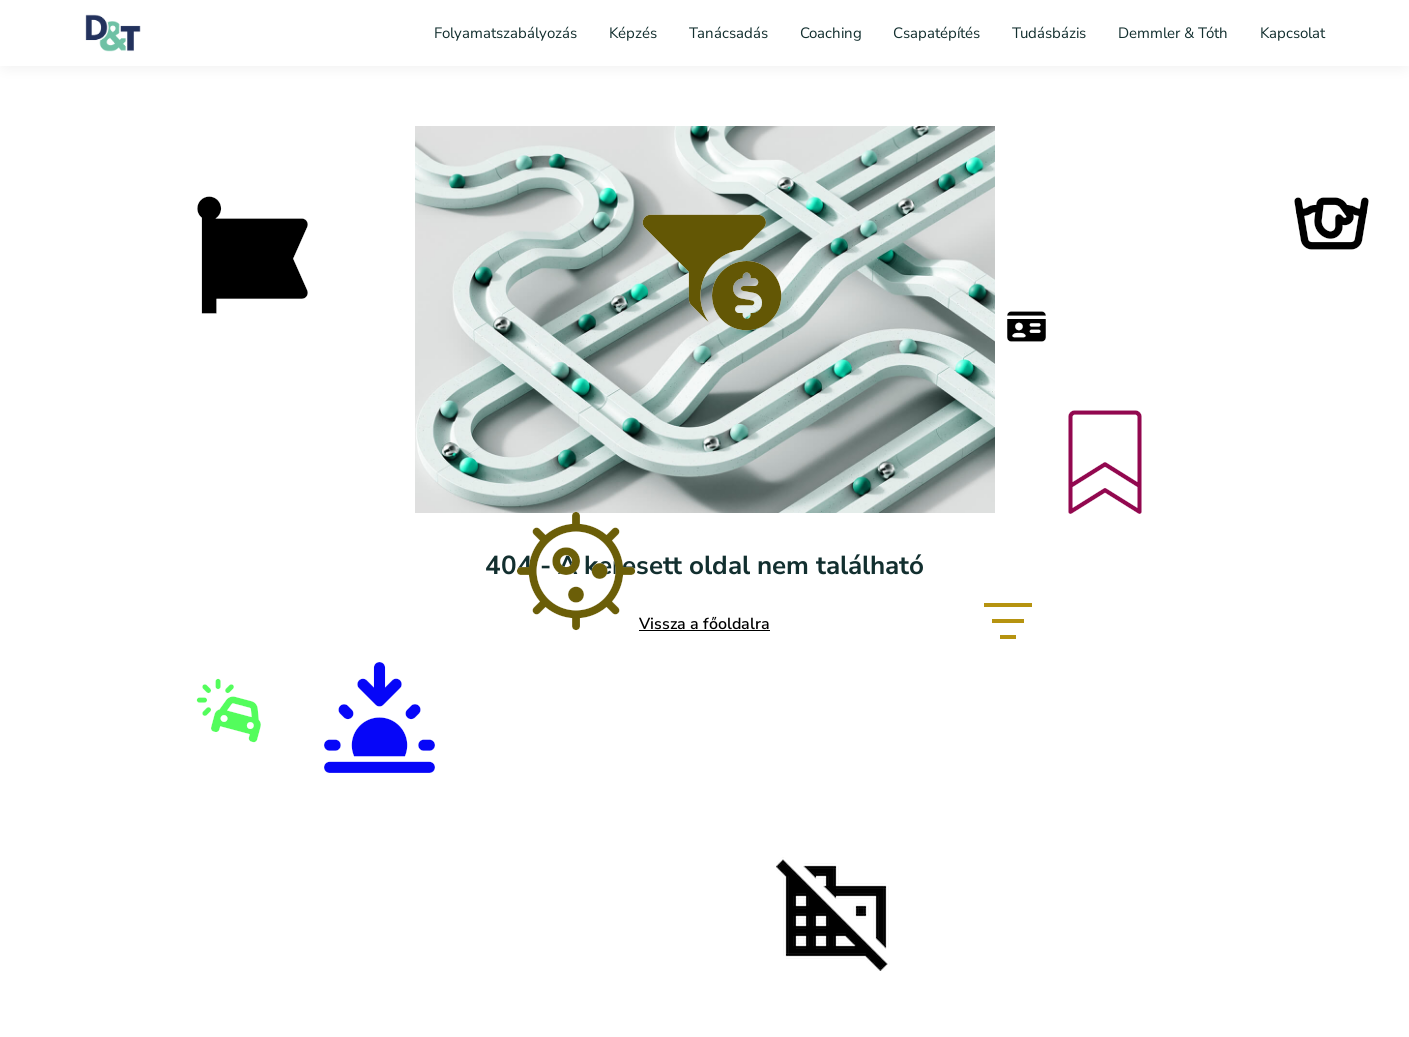 This screenshot has height=1037, width=1409. I want to click on view your driver's license or ID card, so click(1026, 326).